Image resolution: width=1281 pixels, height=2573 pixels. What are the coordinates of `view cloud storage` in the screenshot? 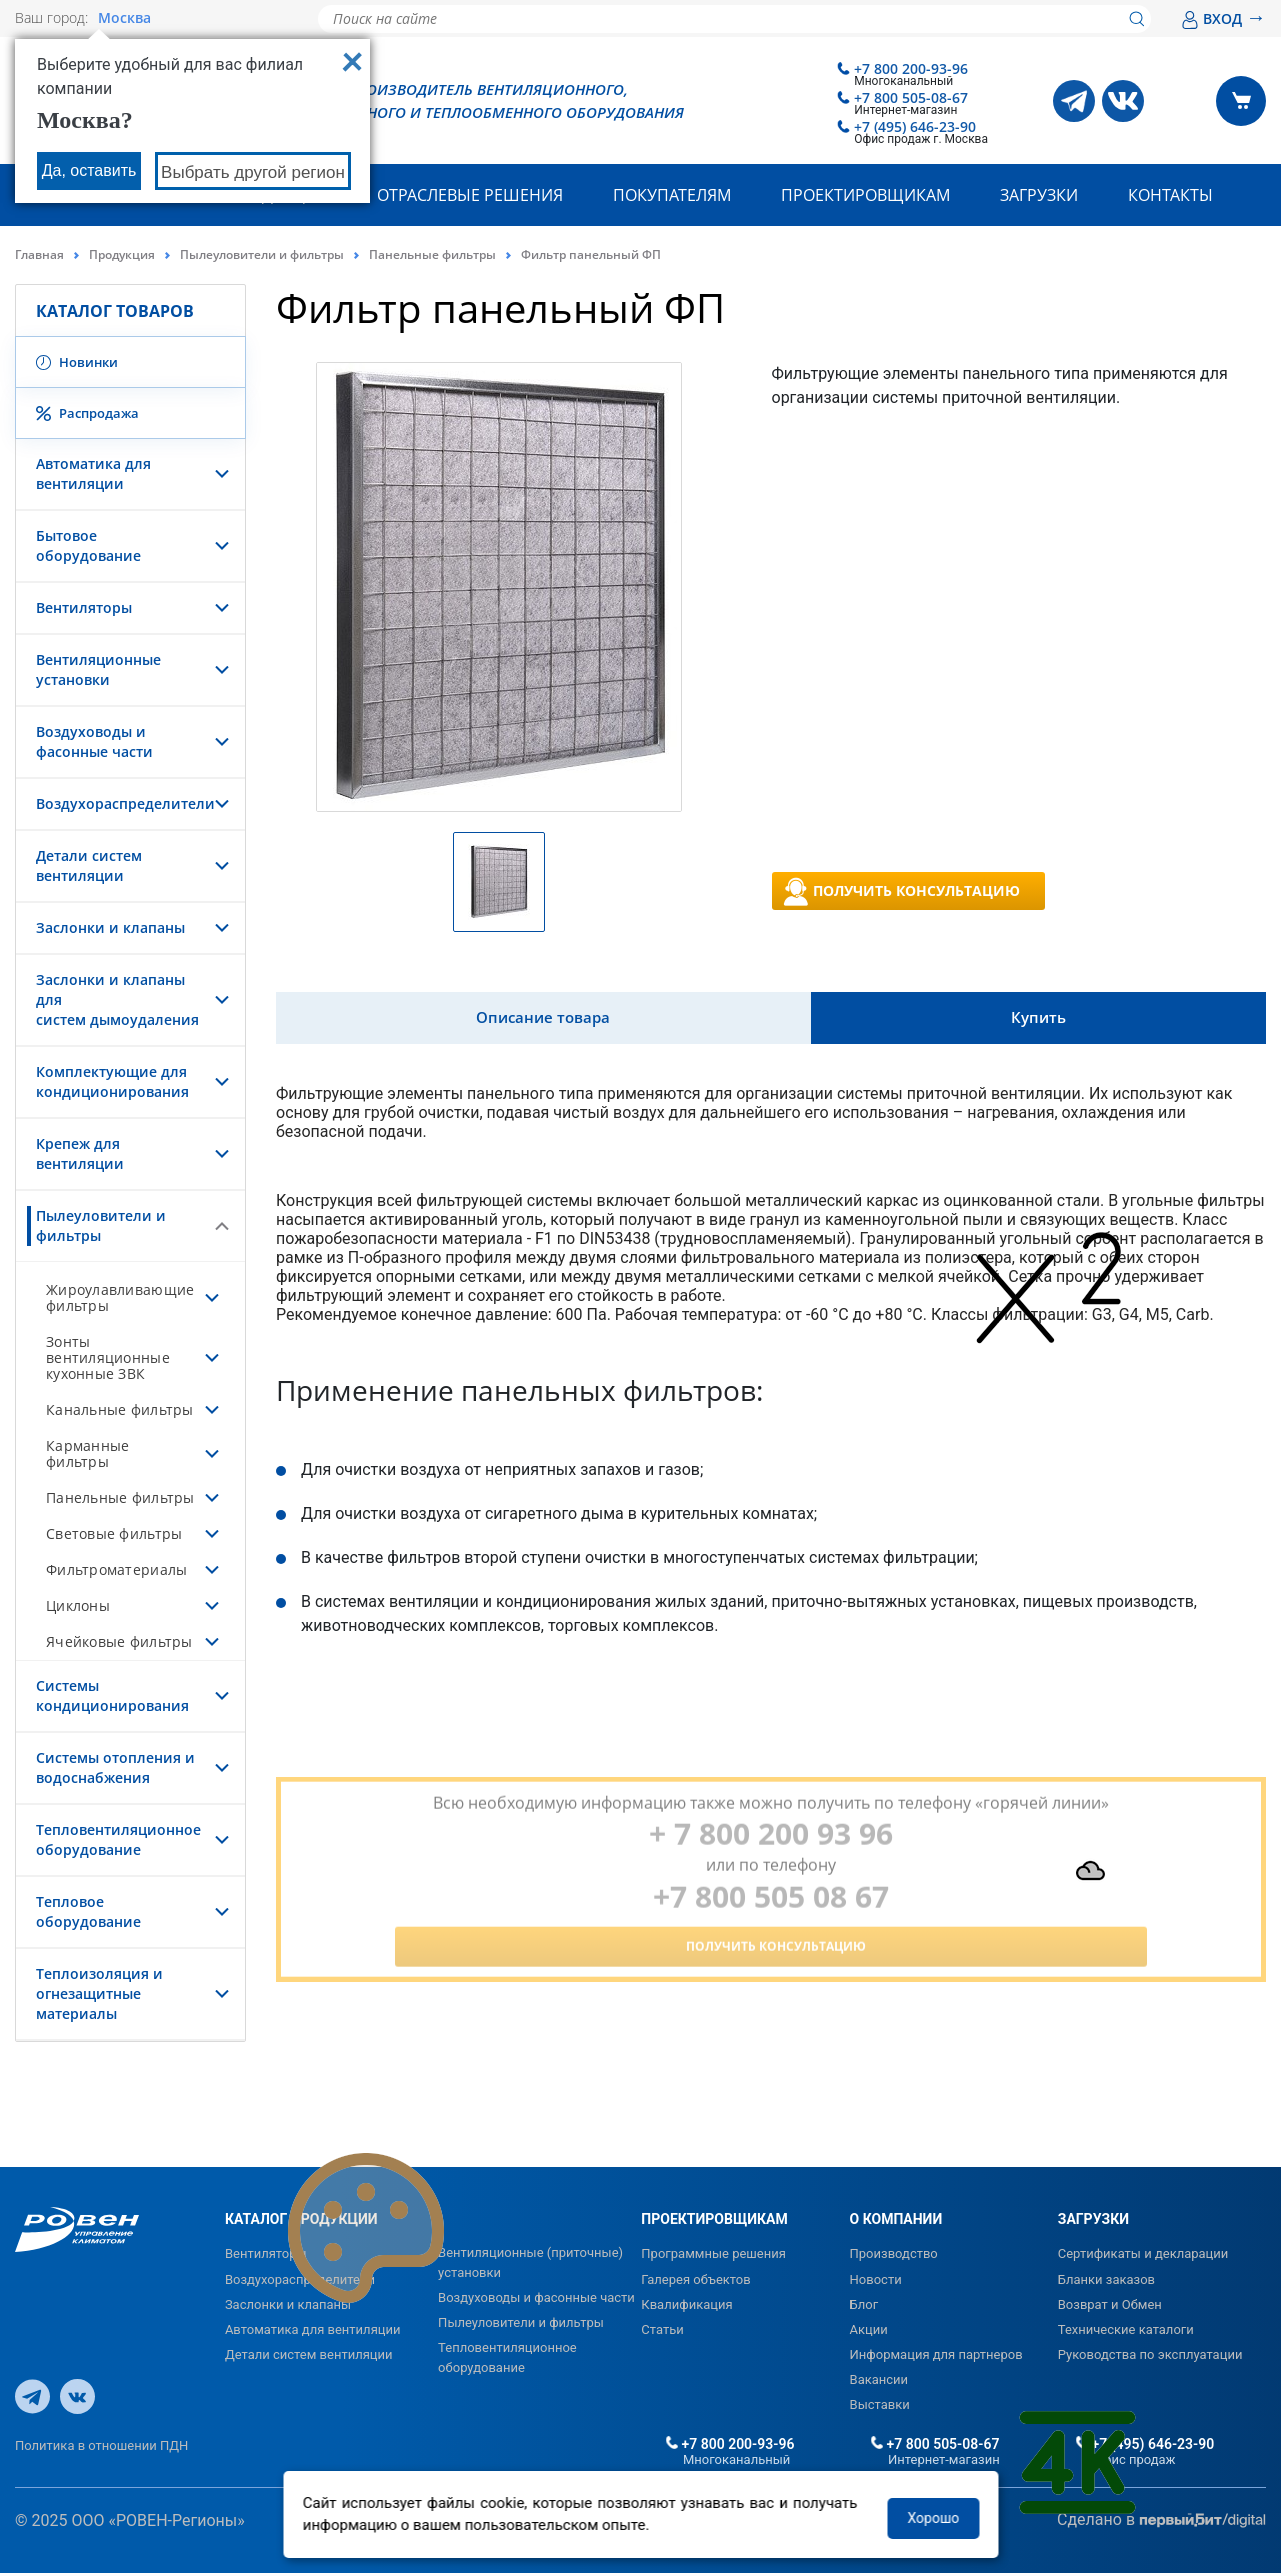 It's located at (1090, 1870).